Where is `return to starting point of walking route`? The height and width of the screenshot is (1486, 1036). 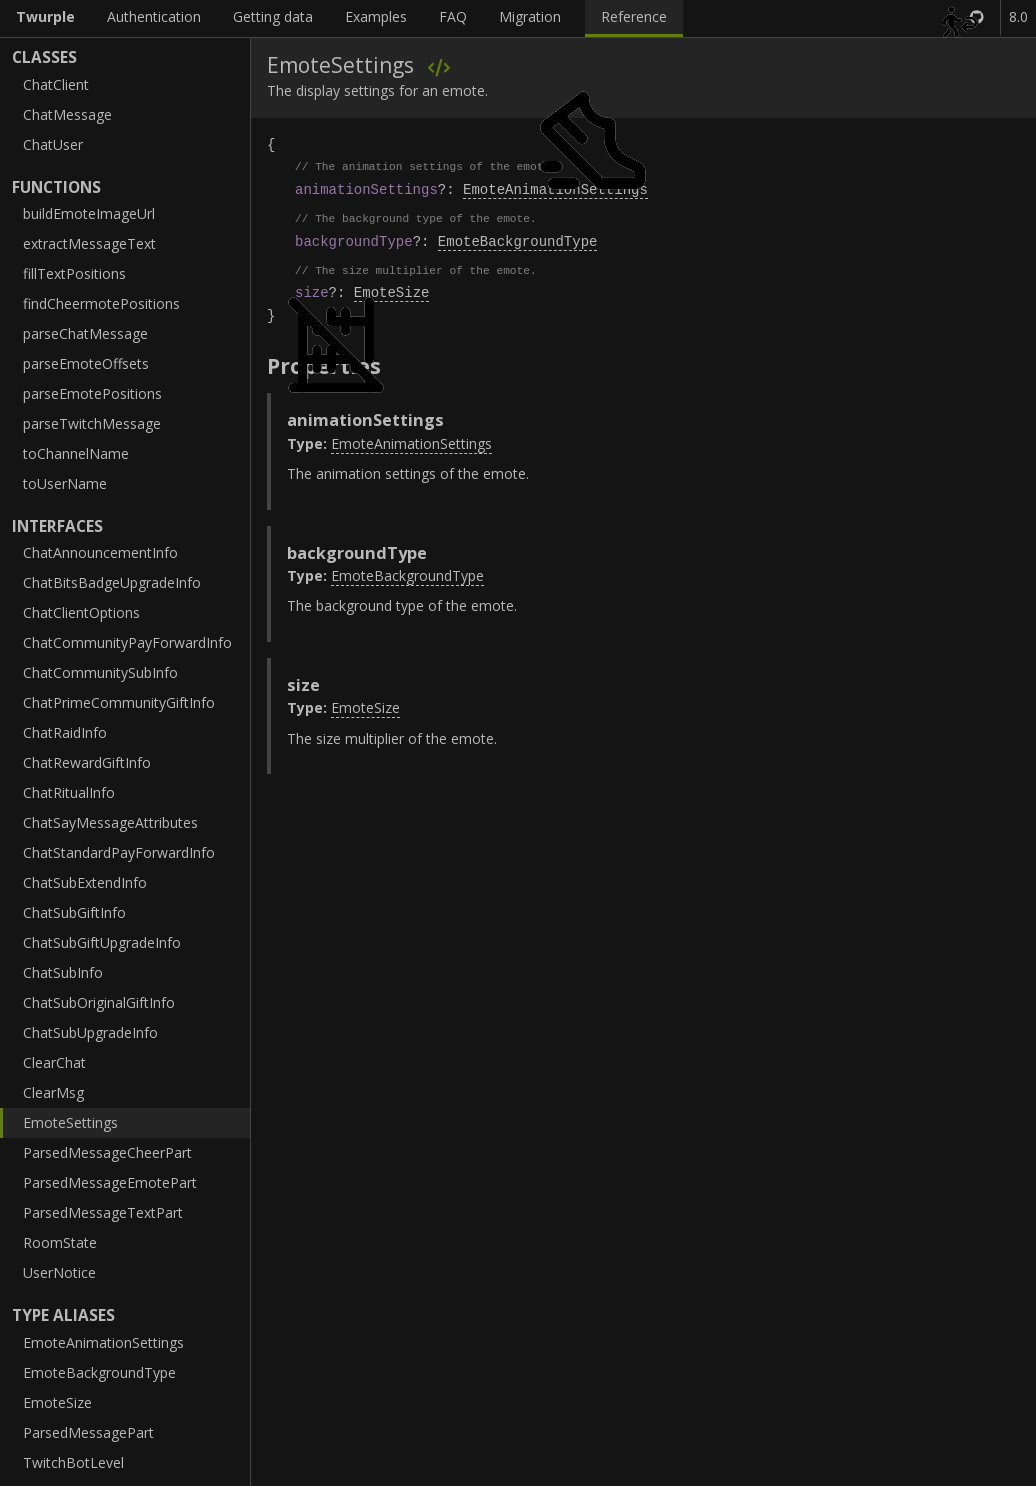
return to starting point of walking route is located at coordinates (960, 22).